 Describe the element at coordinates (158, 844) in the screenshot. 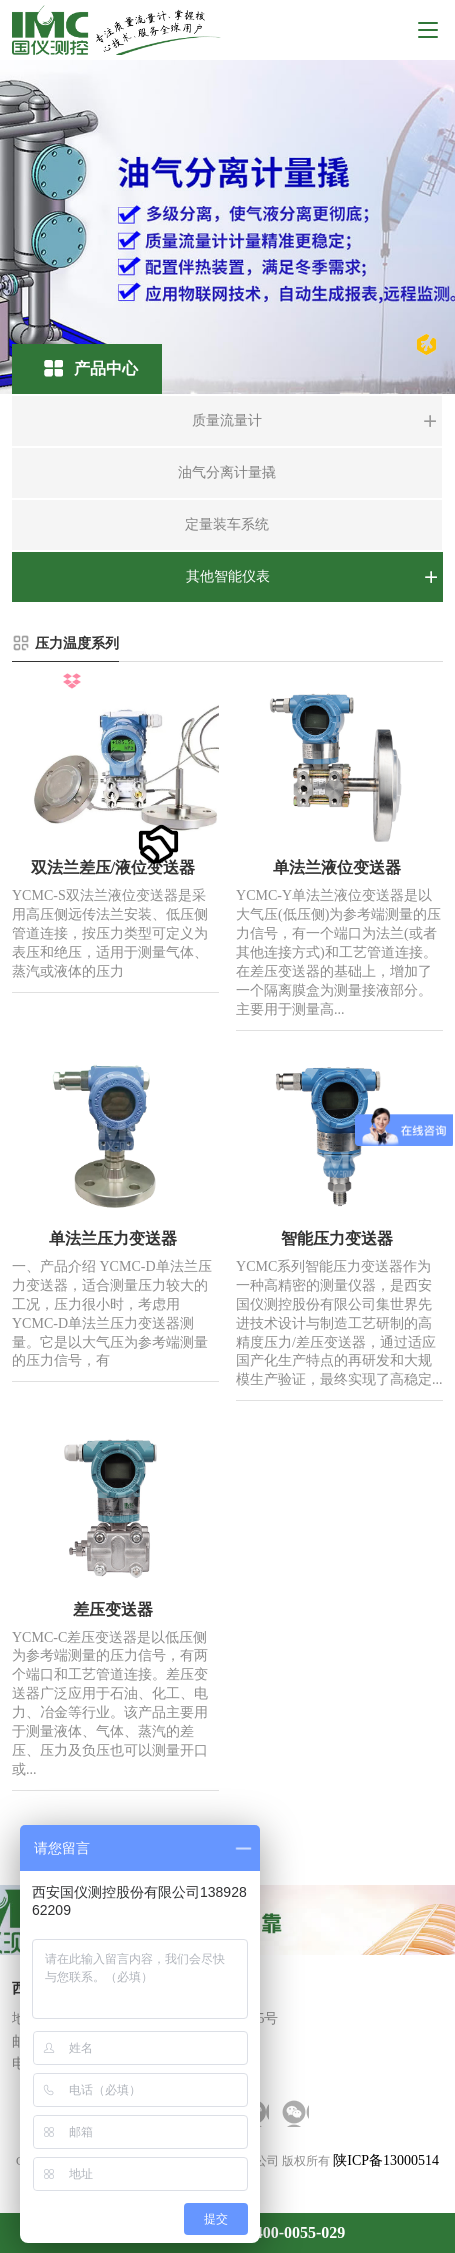

I see `indicates a partnership or collaboration` at that location.